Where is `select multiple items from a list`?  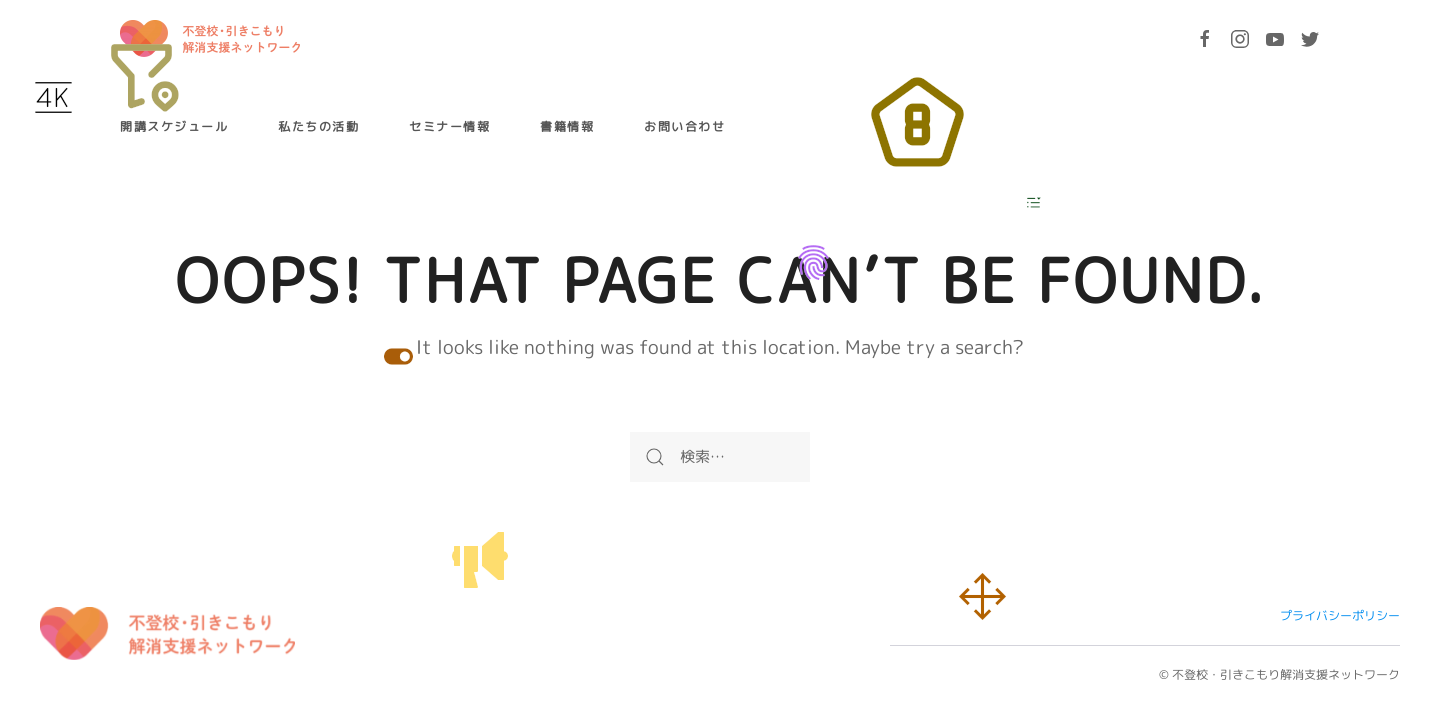
select multiple items from a list is located at coordinates (1033, 202).